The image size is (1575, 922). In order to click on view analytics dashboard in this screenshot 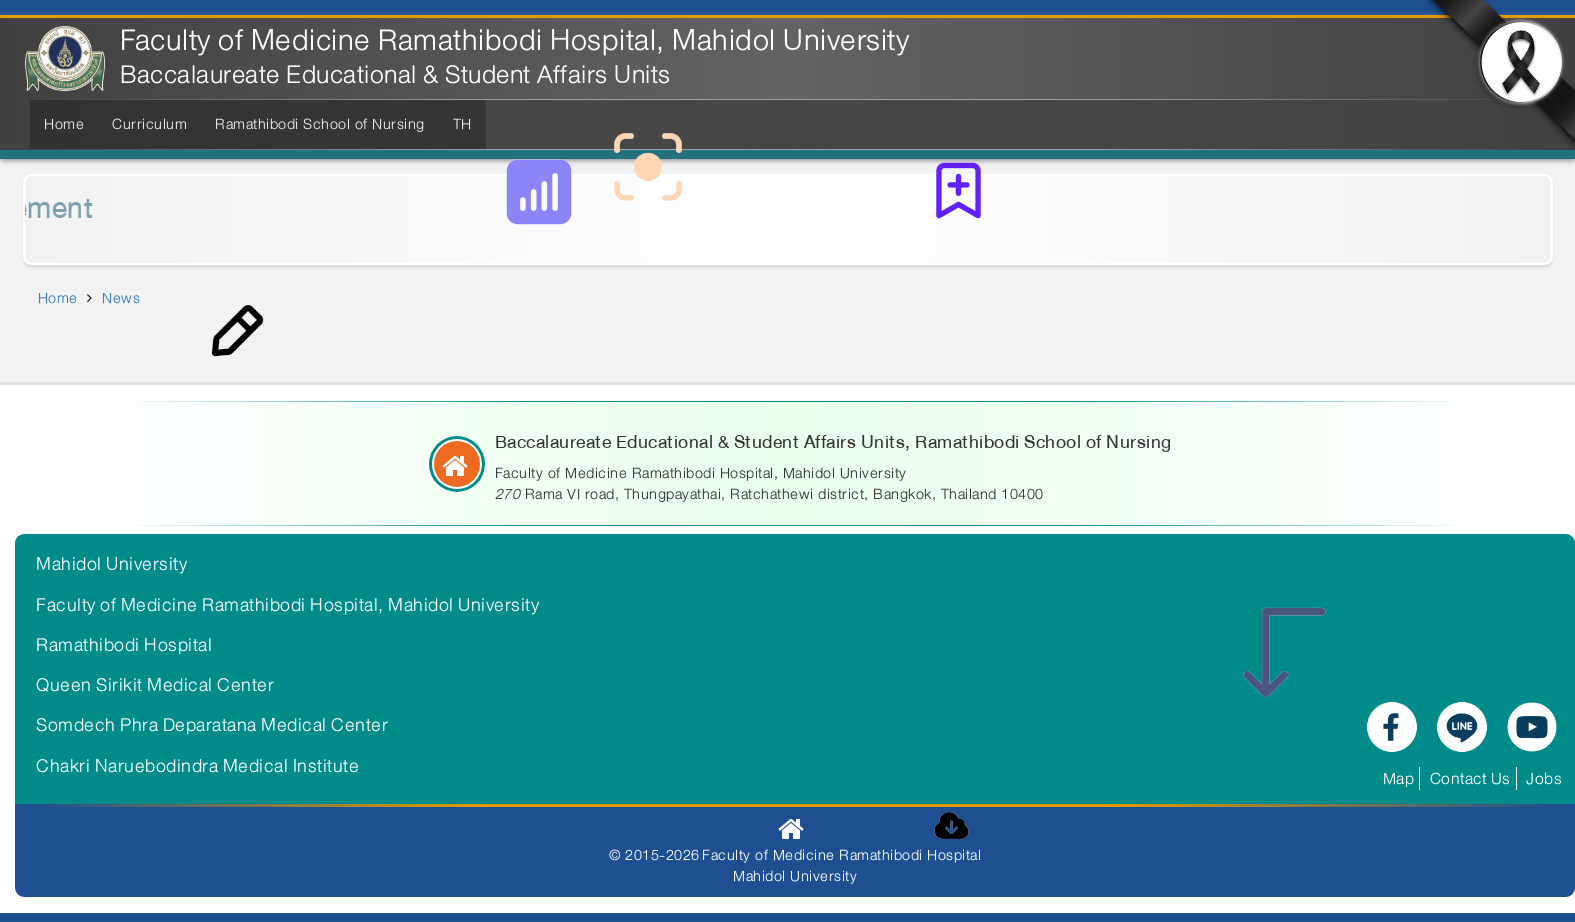, I will do `click(539, 192)`.